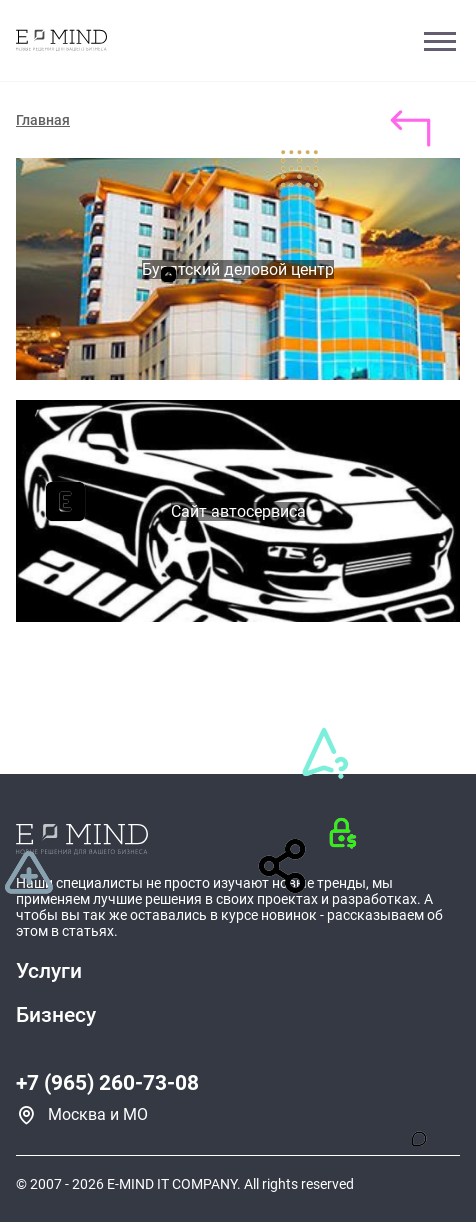 This screenshot has height=1222, width=476. I want to click on scroll to top of page, so click(168, 274).